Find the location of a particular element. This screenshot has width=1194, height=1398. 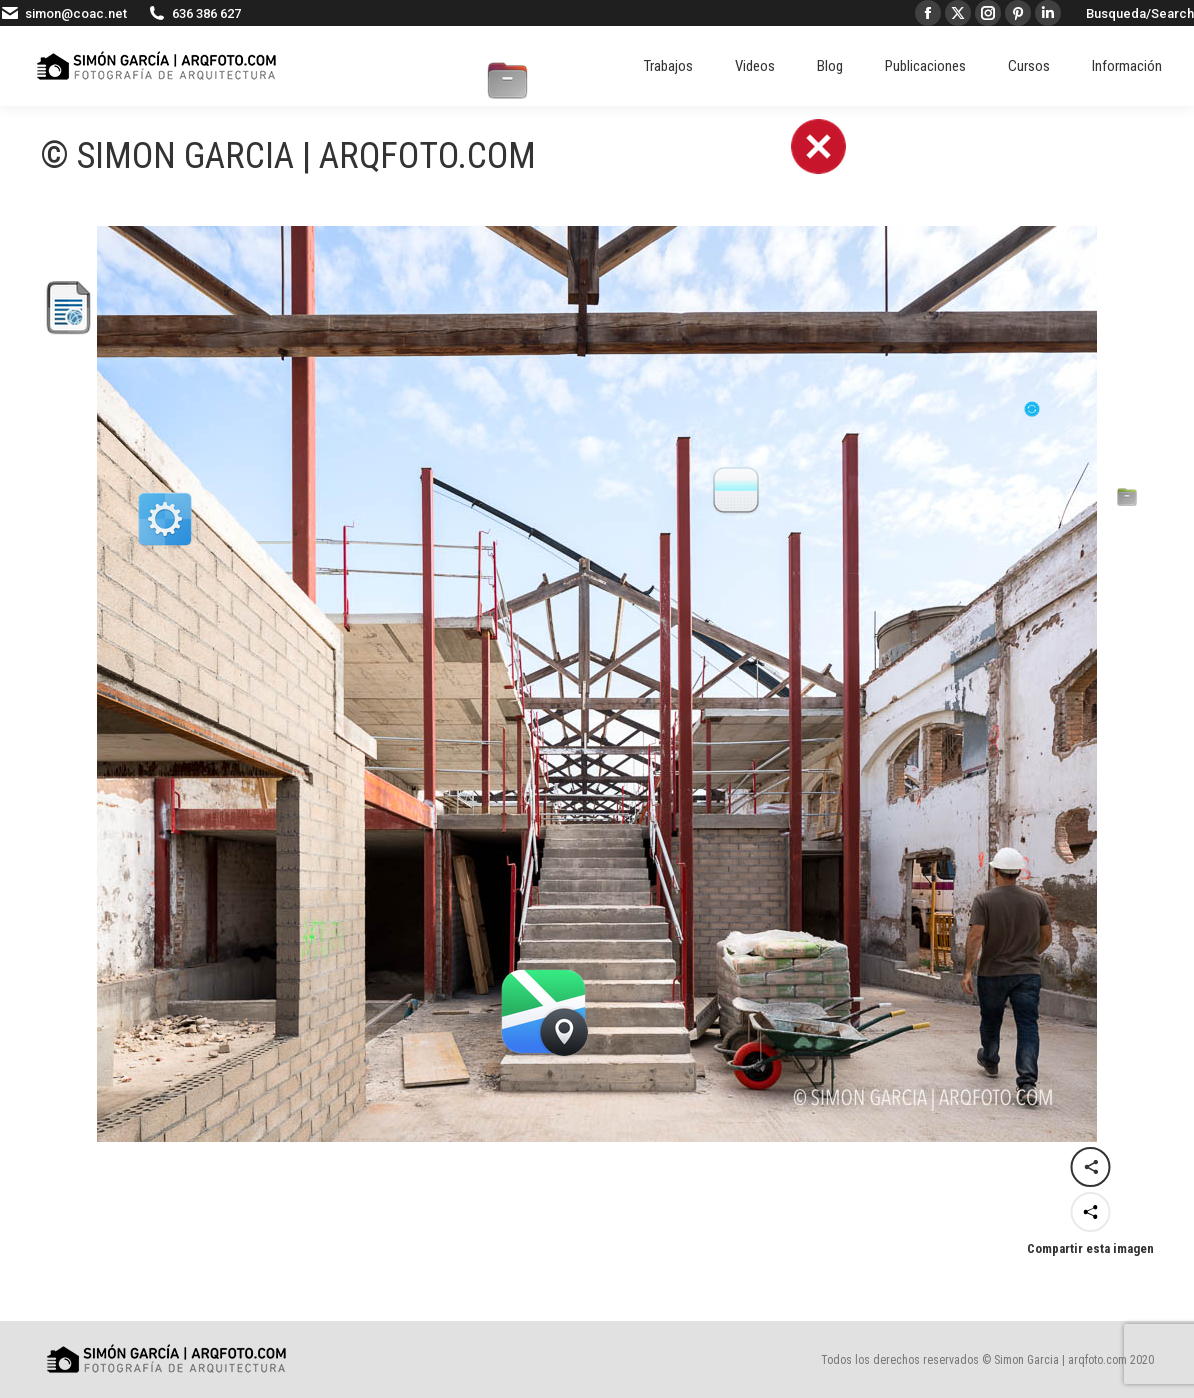

open Google Maps is located at coordinates (543, 1011).